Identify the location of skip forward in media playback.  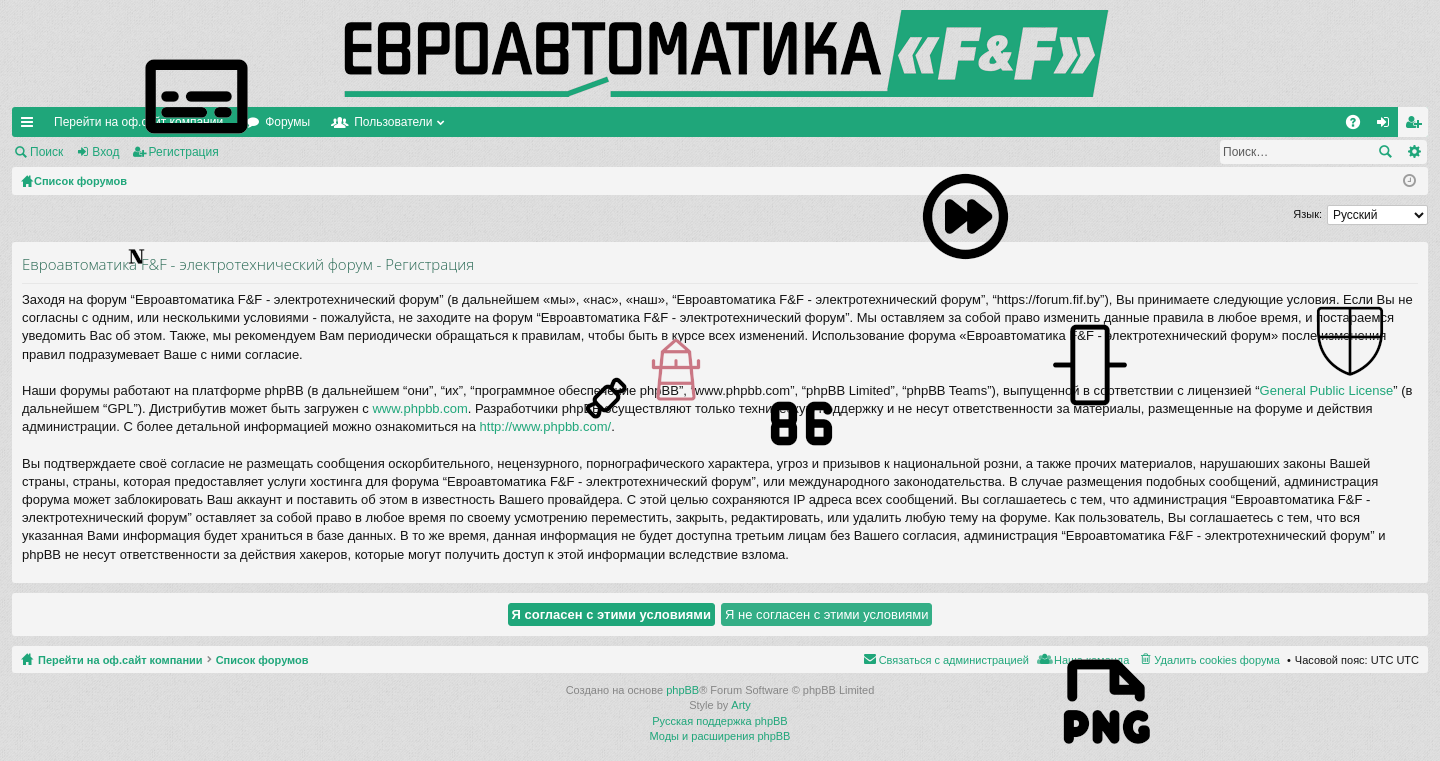
(965, 216).